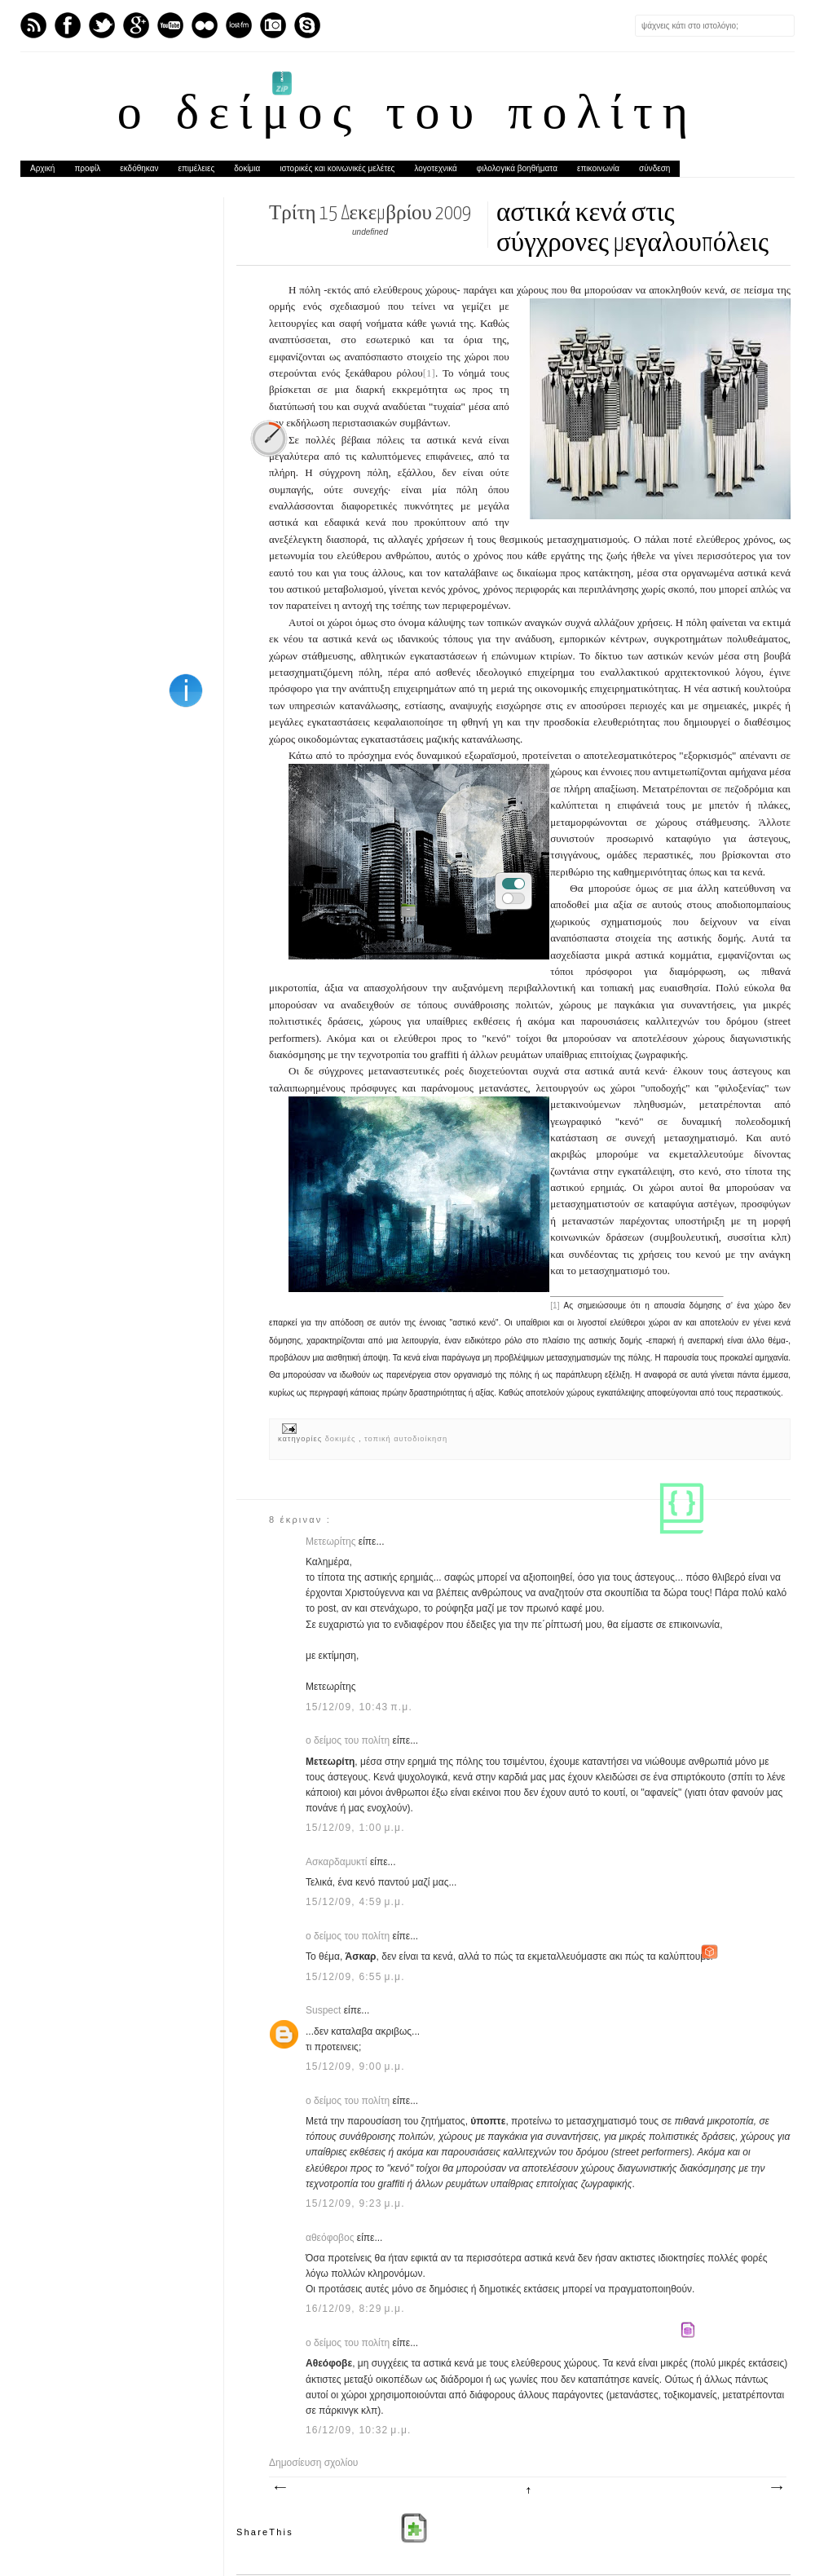 This screenshot has width=815, height=2576. Describe the element at coordinates (513, 891) in the screenshot. I see `open unity tweak tool settings` at that location.